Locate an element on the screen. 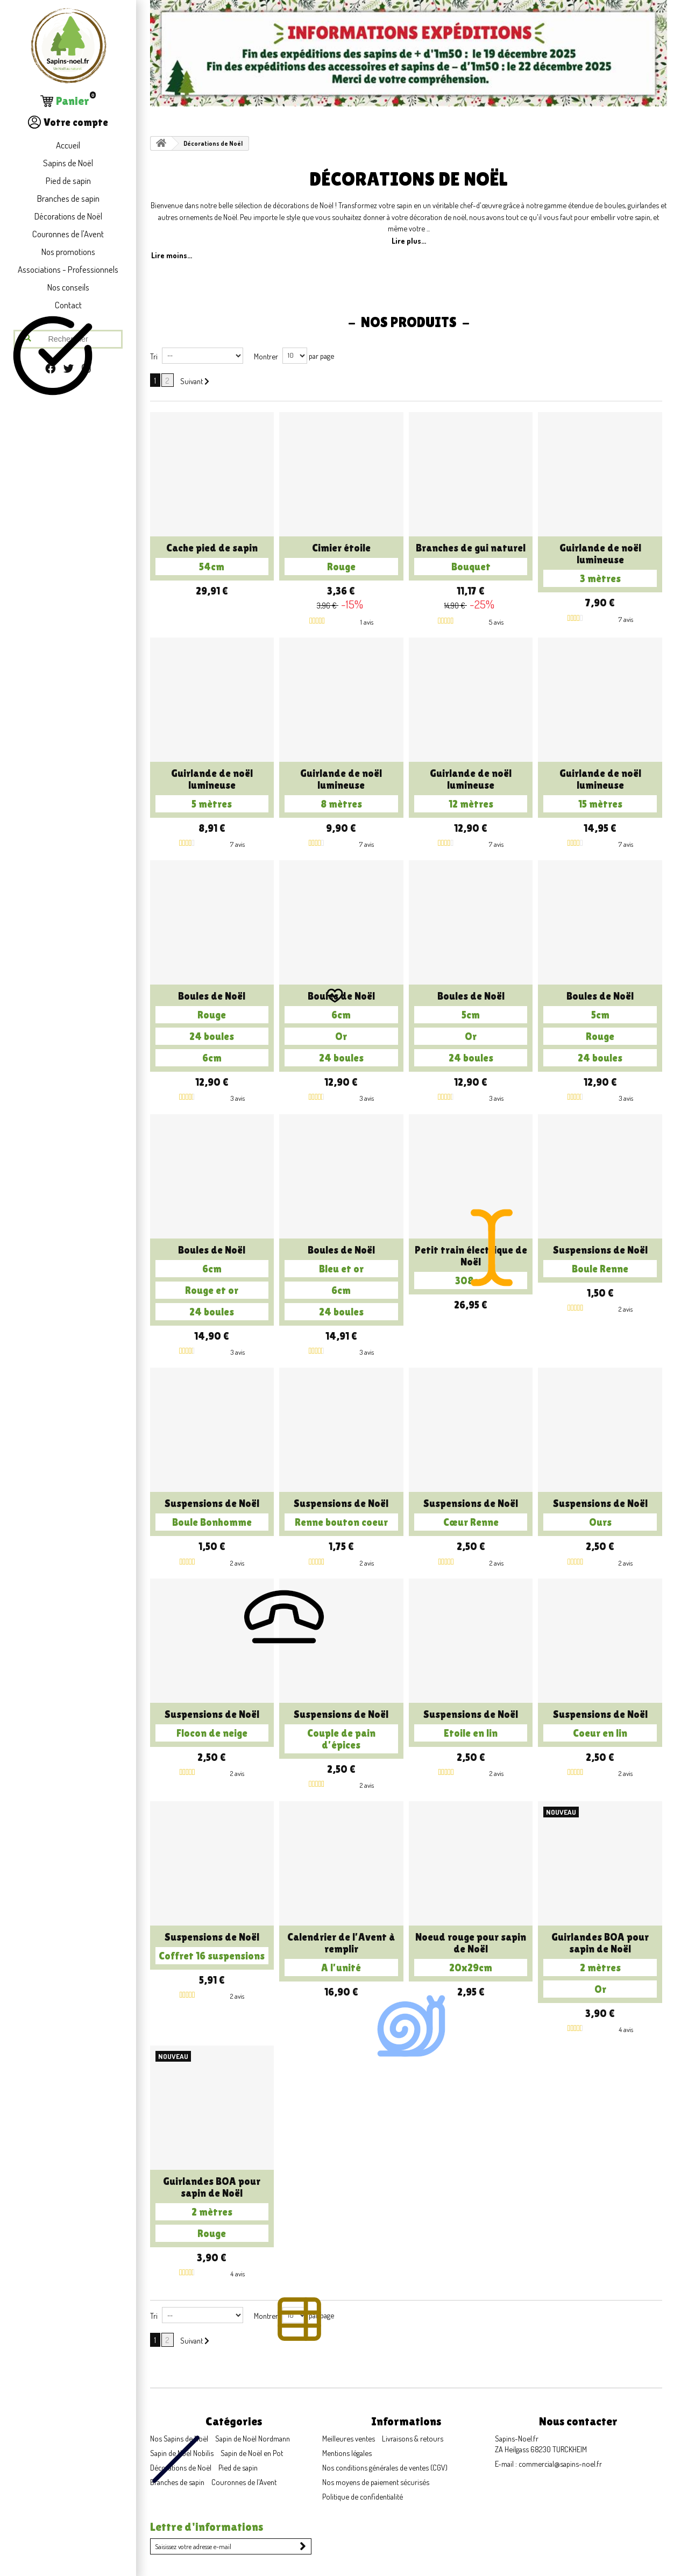 The image size is (681, 2576). indicates a disabled or unavailable feature is located at coordinates (176, 2459).